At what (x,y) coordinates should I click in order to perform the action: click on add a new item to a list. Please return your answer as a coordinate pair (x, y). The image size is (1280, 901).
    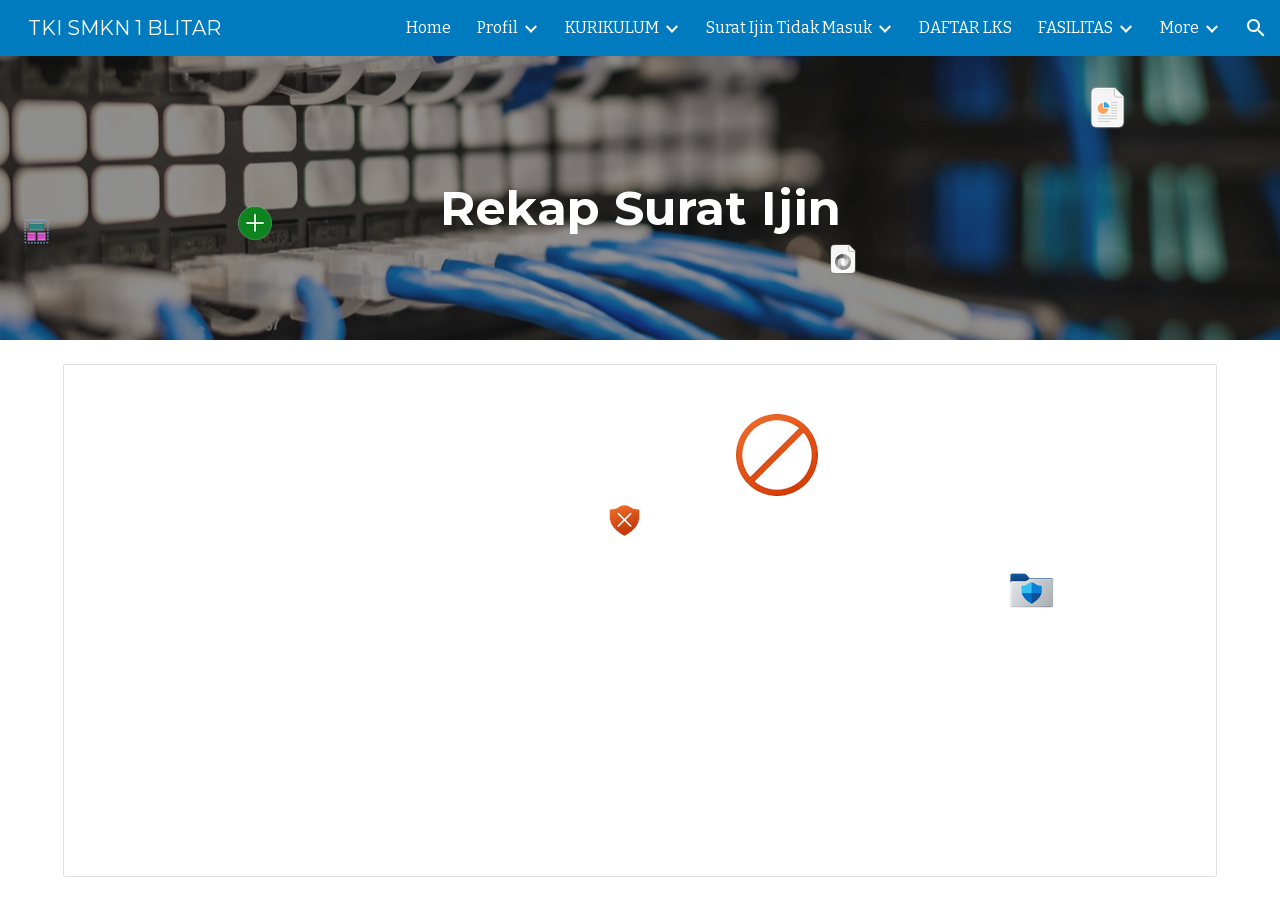
    Looking at the image, I should click on (255, 223).